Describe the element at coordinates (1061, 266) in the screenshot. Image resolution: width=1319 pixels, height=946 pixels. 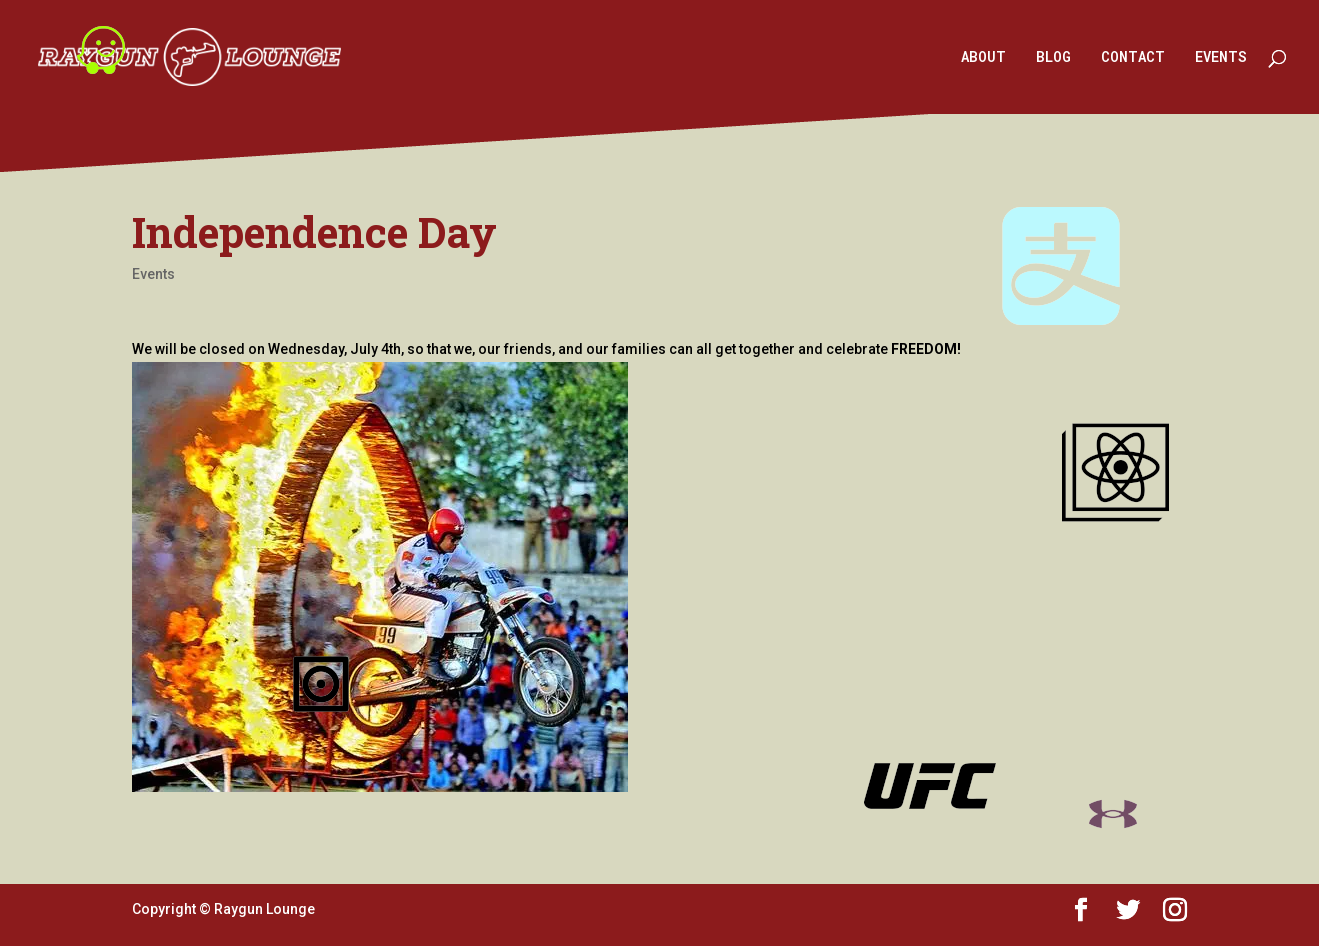
I see `pay with Alipay` at that location.